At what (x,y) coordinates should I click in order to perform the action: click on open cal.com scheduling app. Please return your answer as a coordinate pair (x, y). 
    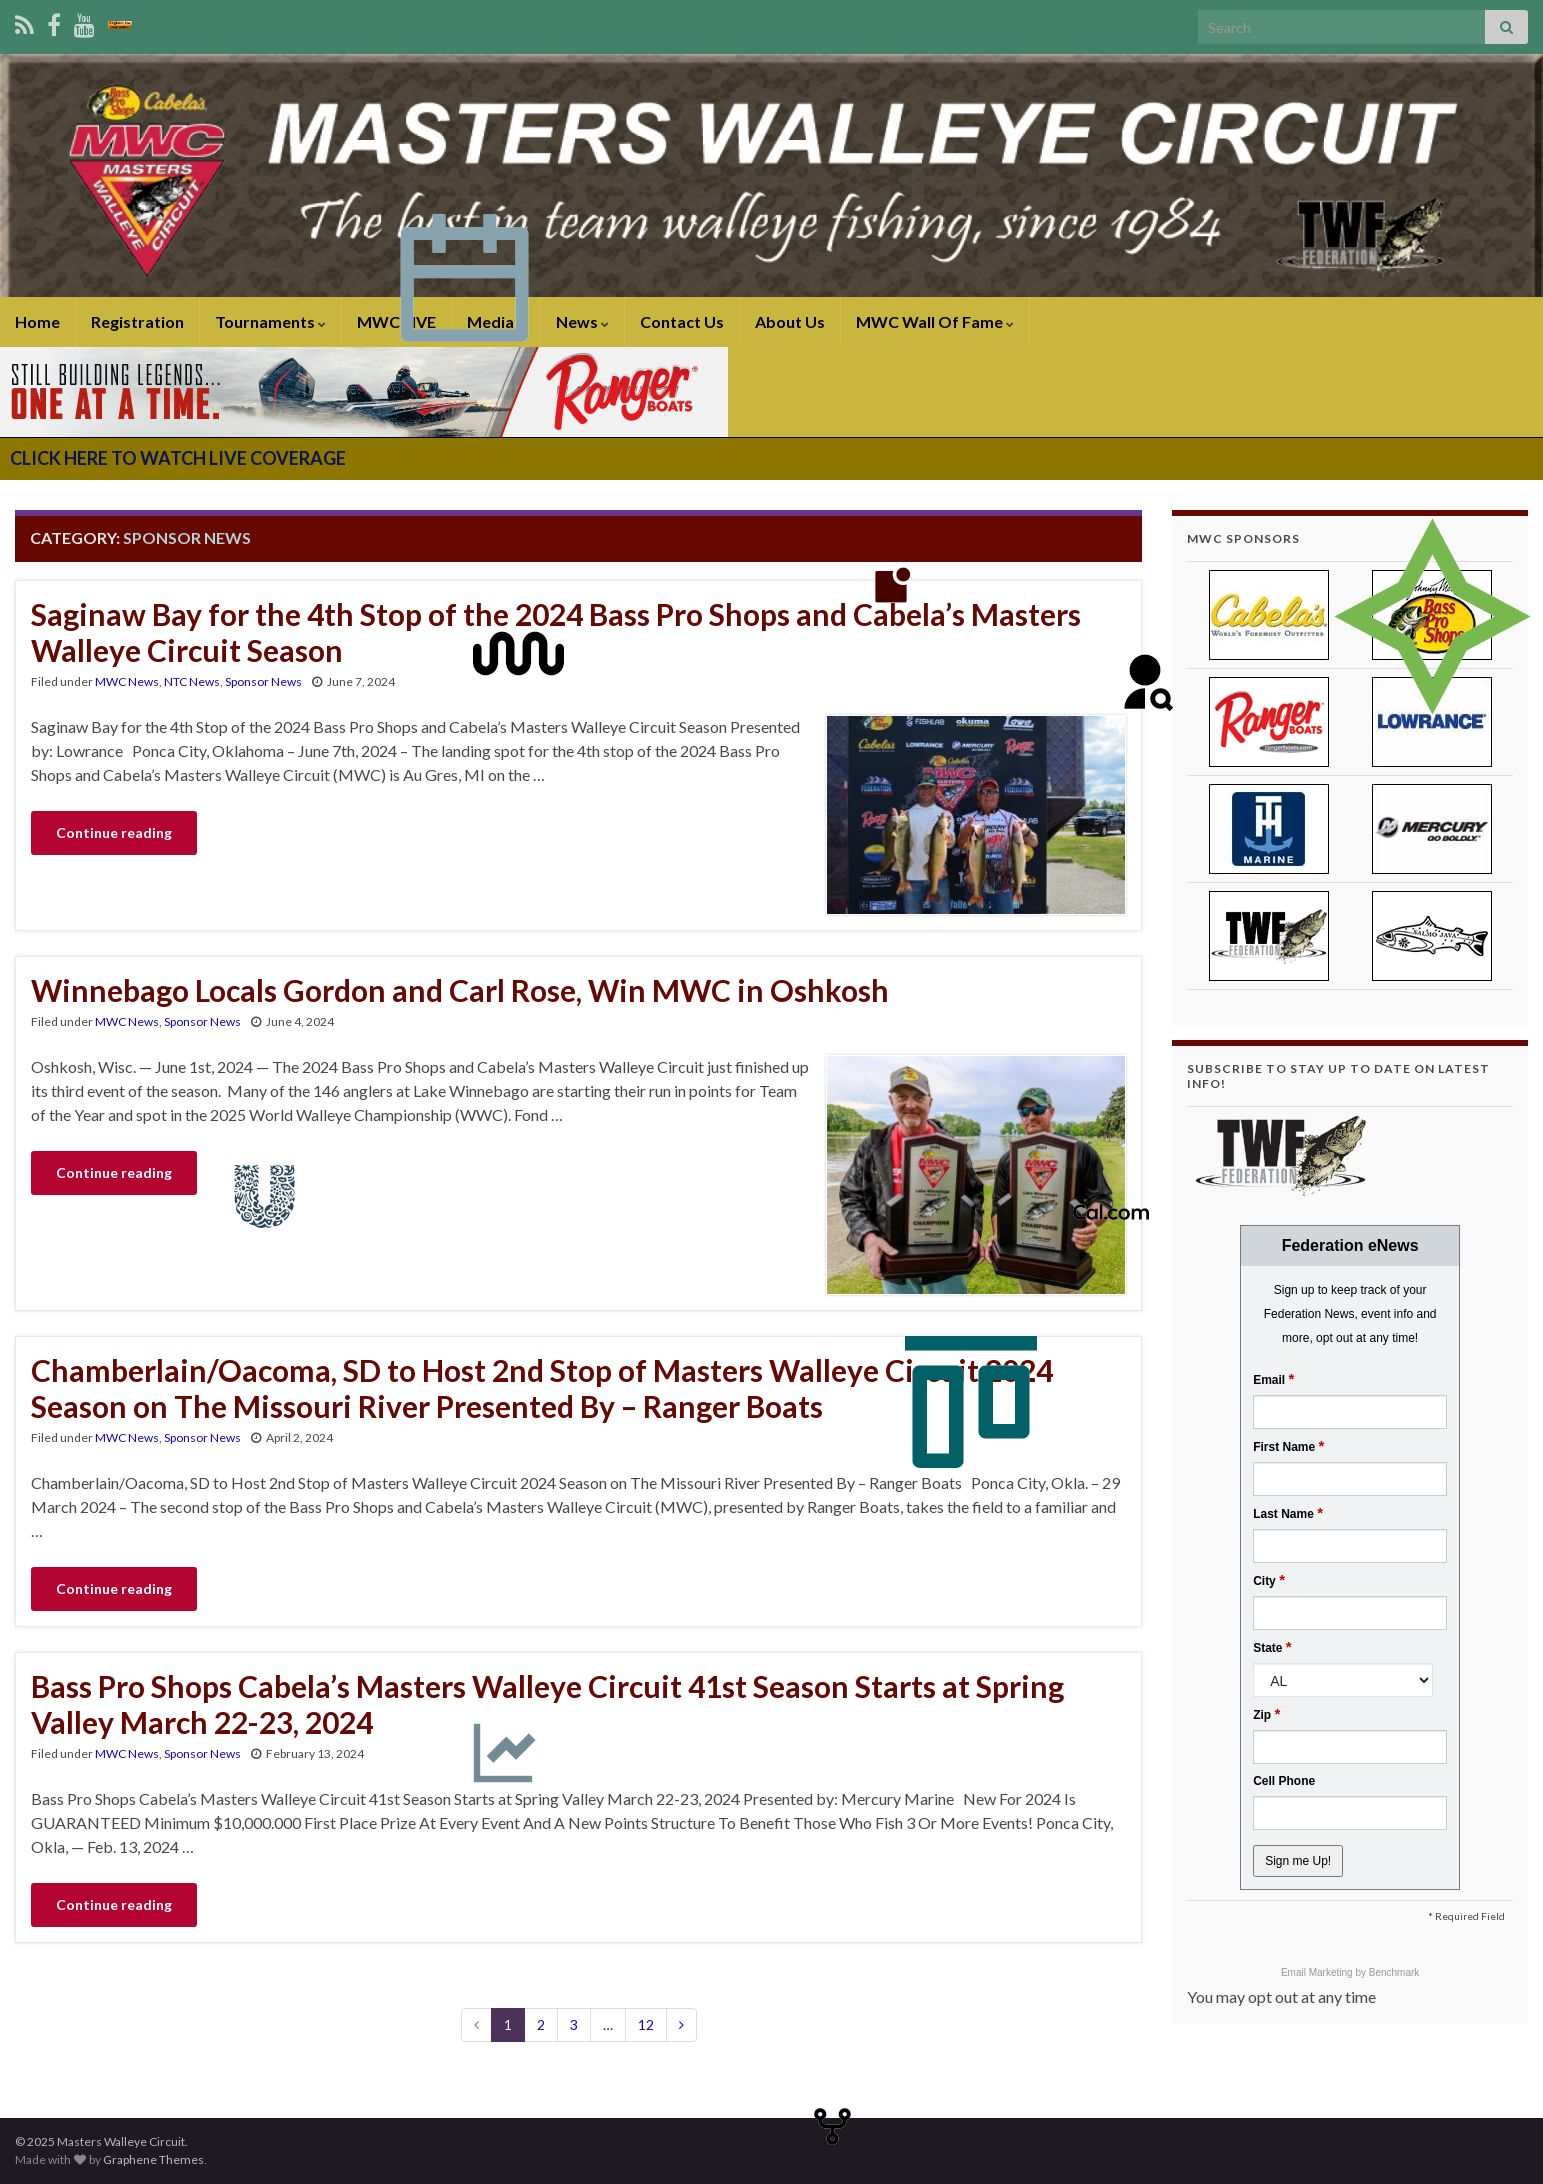
    Looking at the image, I should click on (1111, 1212).